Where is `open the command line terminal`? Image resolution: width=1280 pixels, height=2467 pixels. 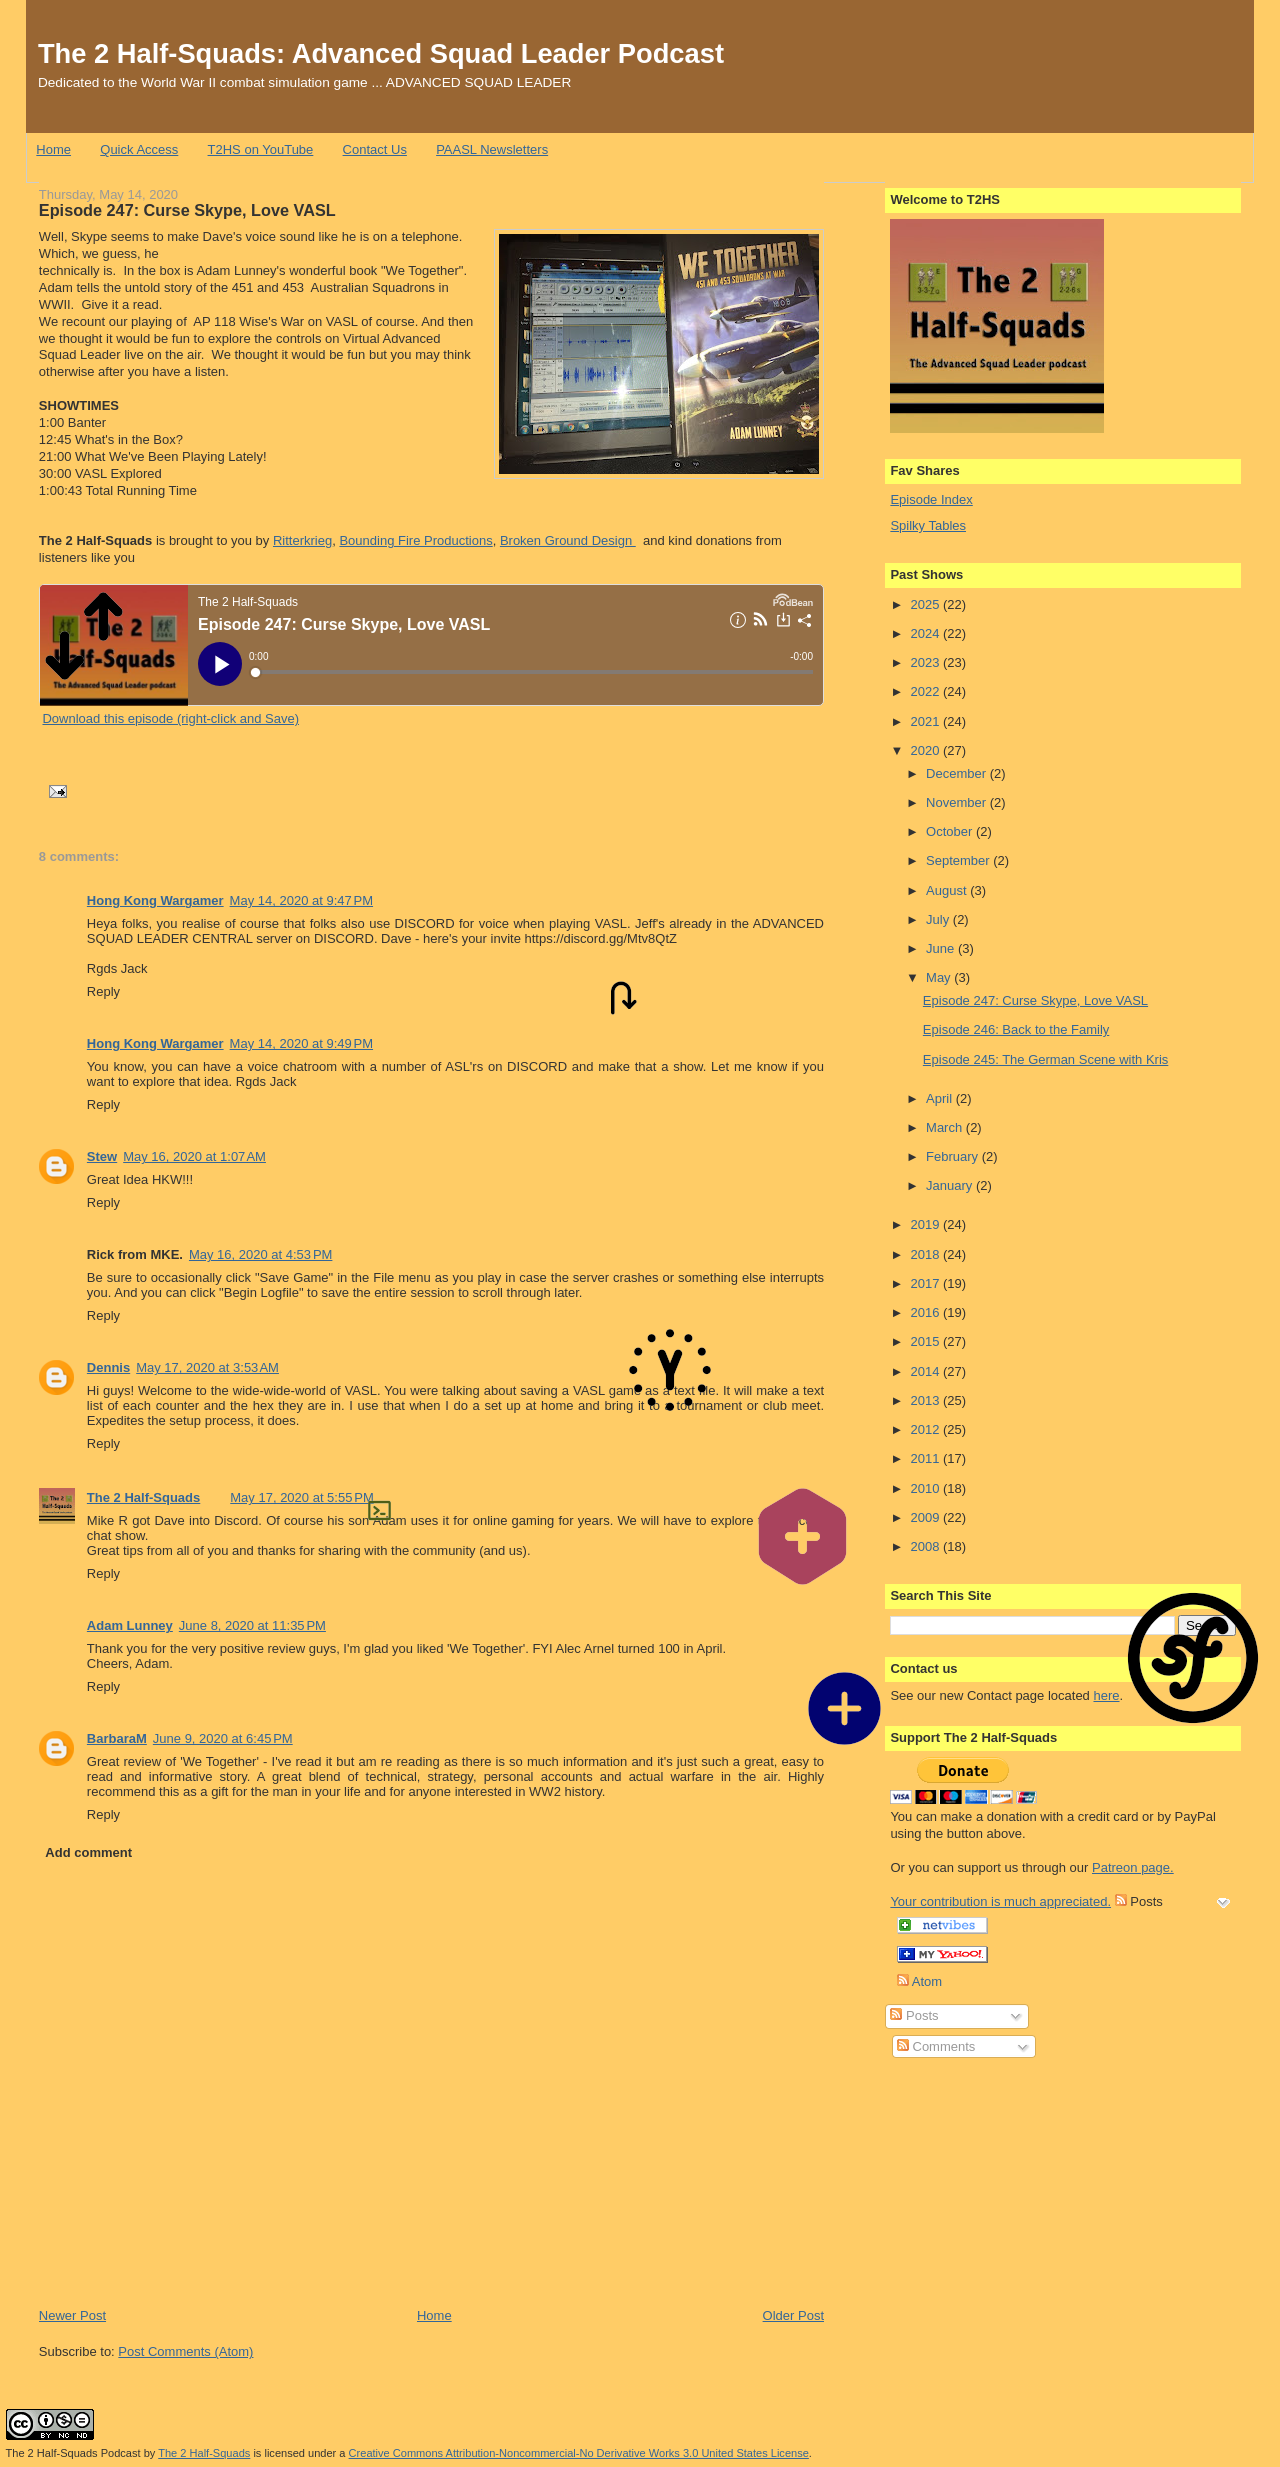 open the command line terminal is located at coordinates (379, 1510).